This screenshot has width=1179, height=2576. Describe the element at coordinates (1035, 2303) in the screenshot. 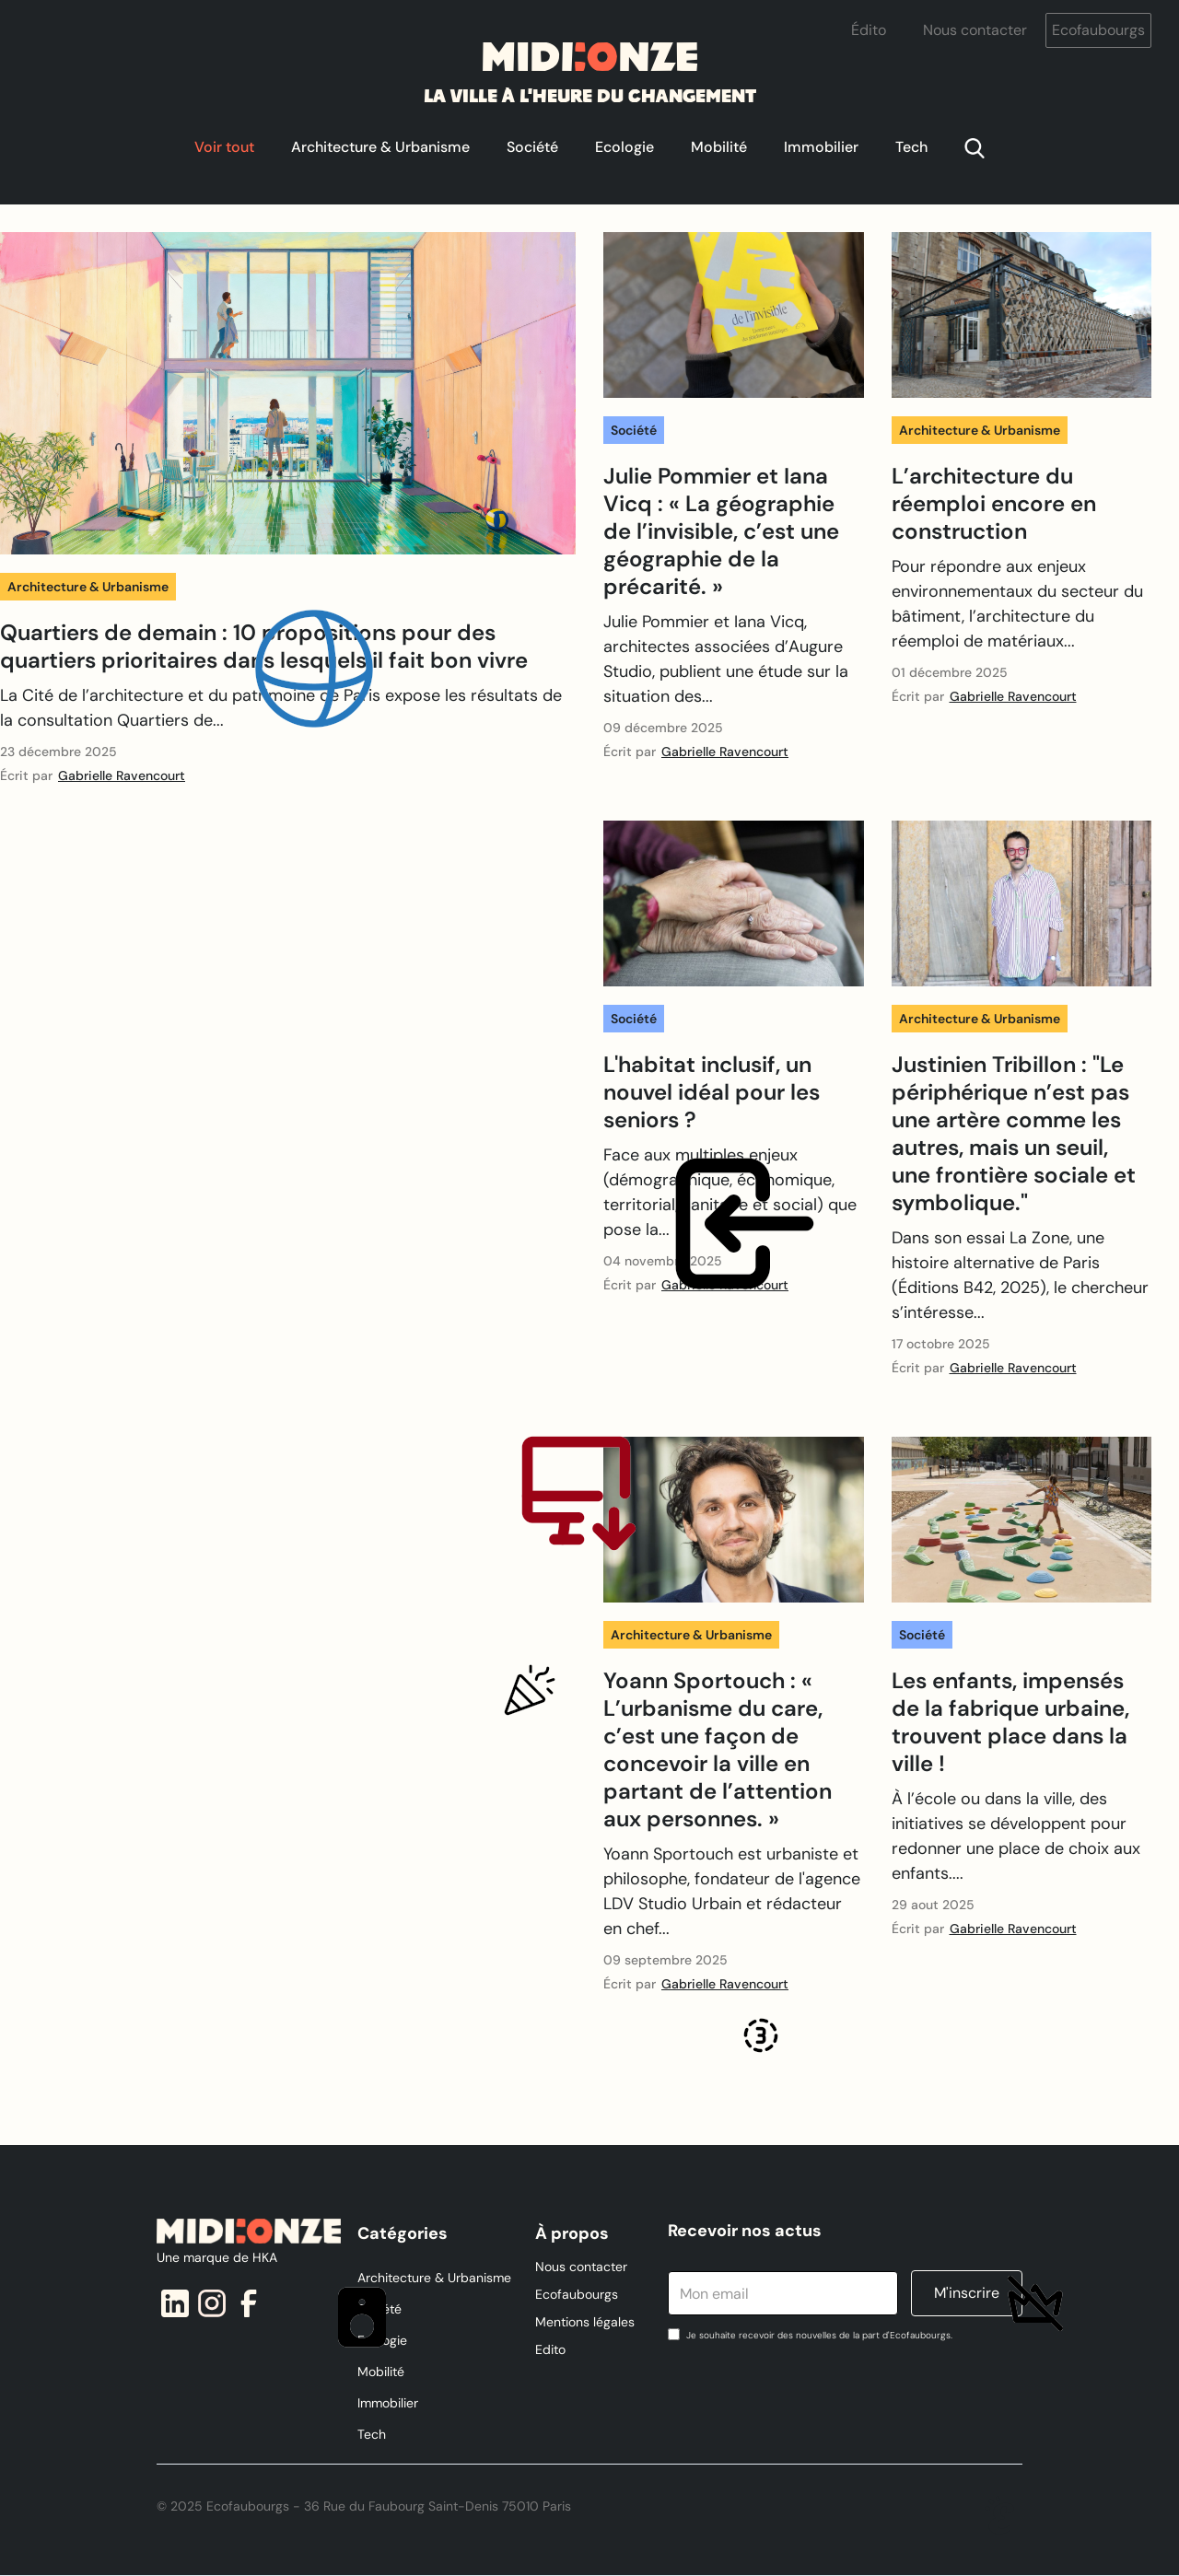

I see `remove premium or VIP status` at that location.